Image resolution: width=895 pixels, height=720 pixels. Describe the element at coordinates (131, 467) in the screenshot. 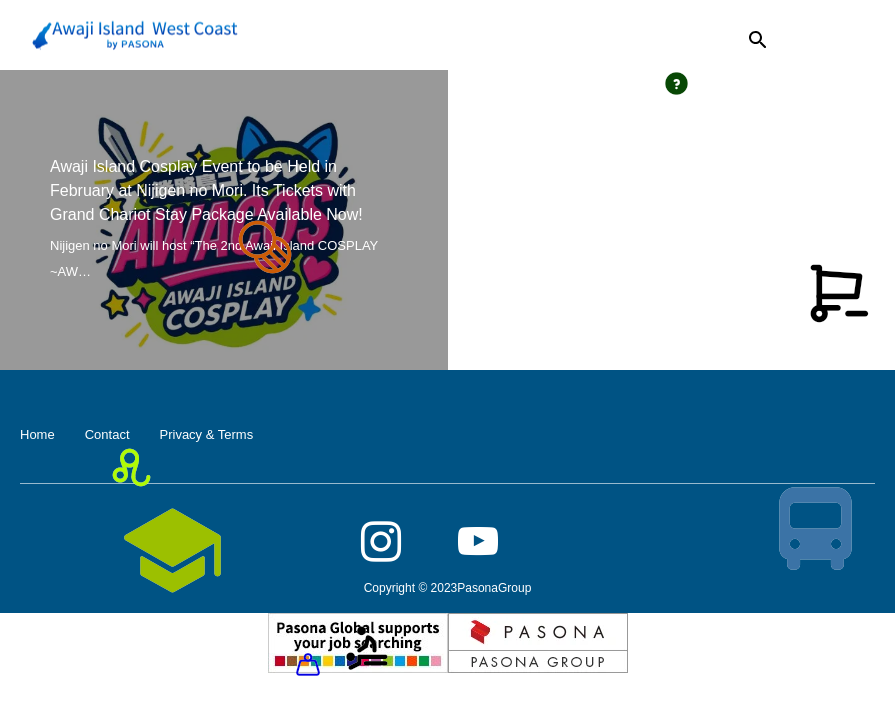

I see `indicates leo zodiac sign` at that location.